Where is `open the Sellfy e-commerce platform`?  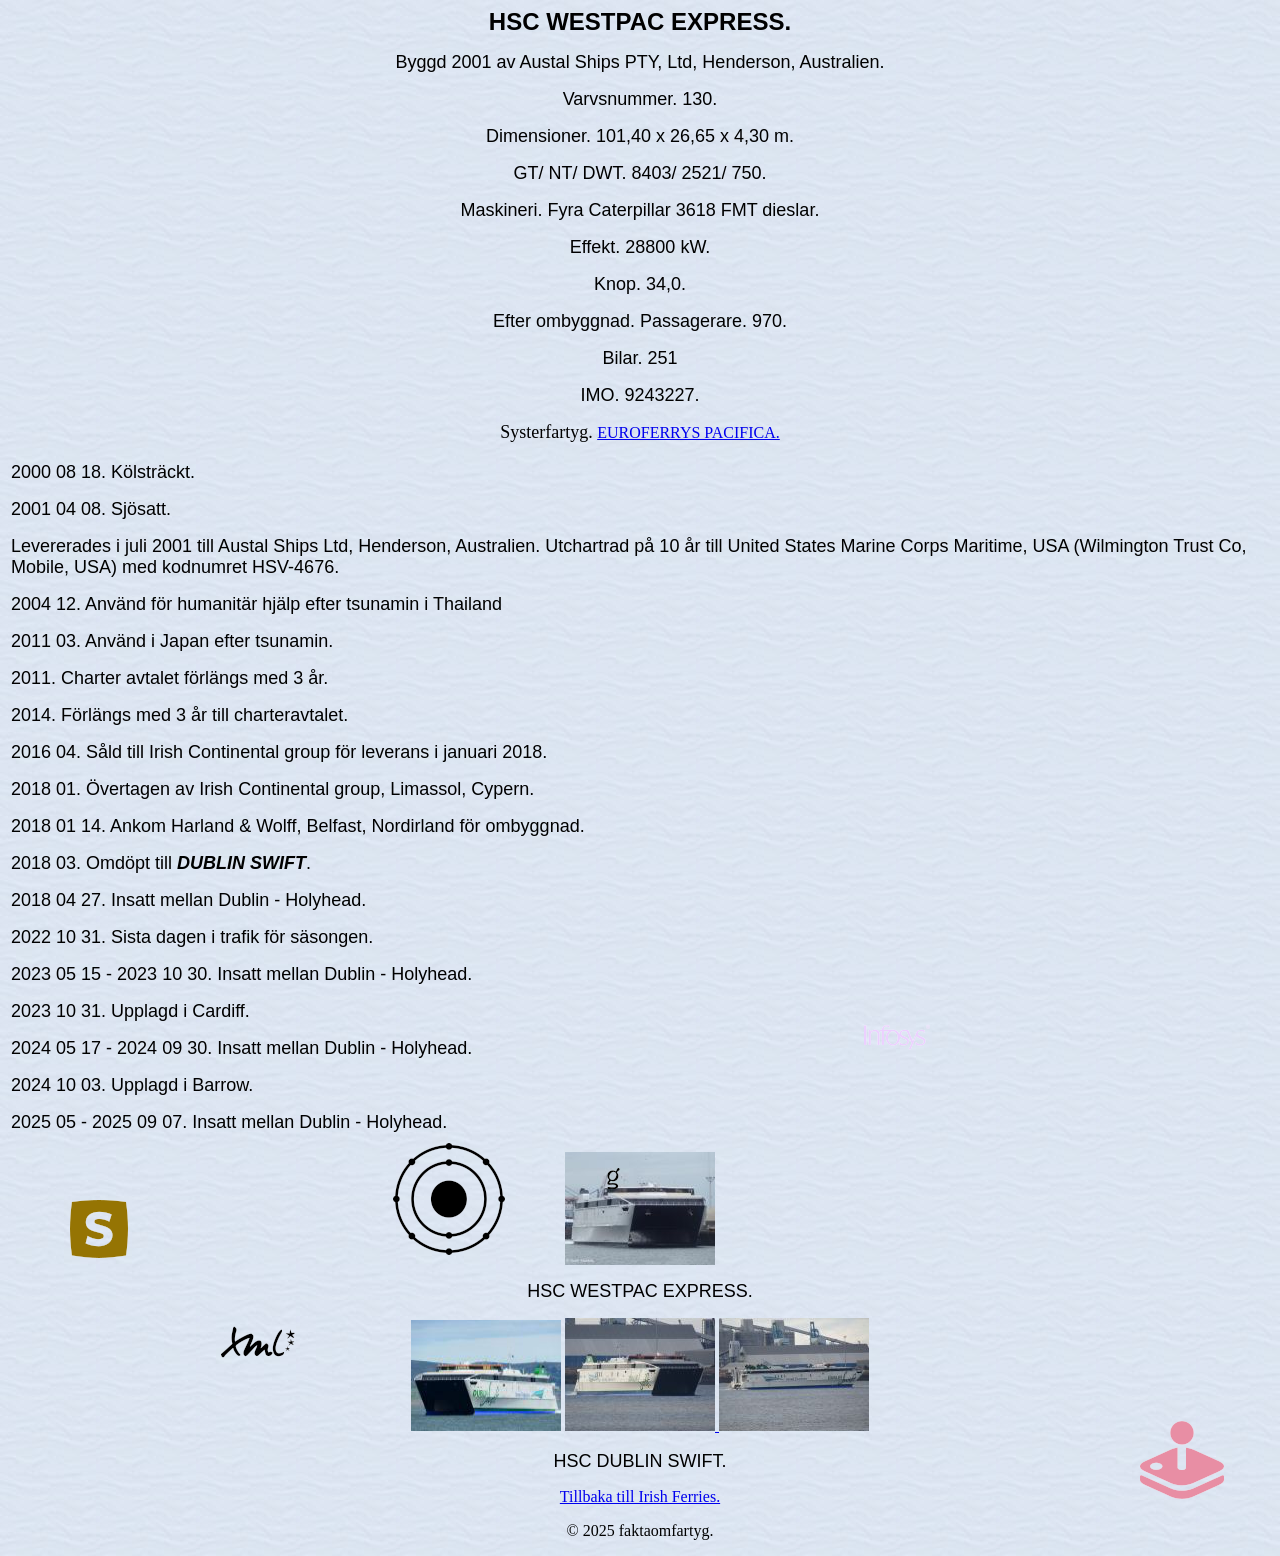
open the Sellfy e-commerce platform is located at coordinates (99, 1229).